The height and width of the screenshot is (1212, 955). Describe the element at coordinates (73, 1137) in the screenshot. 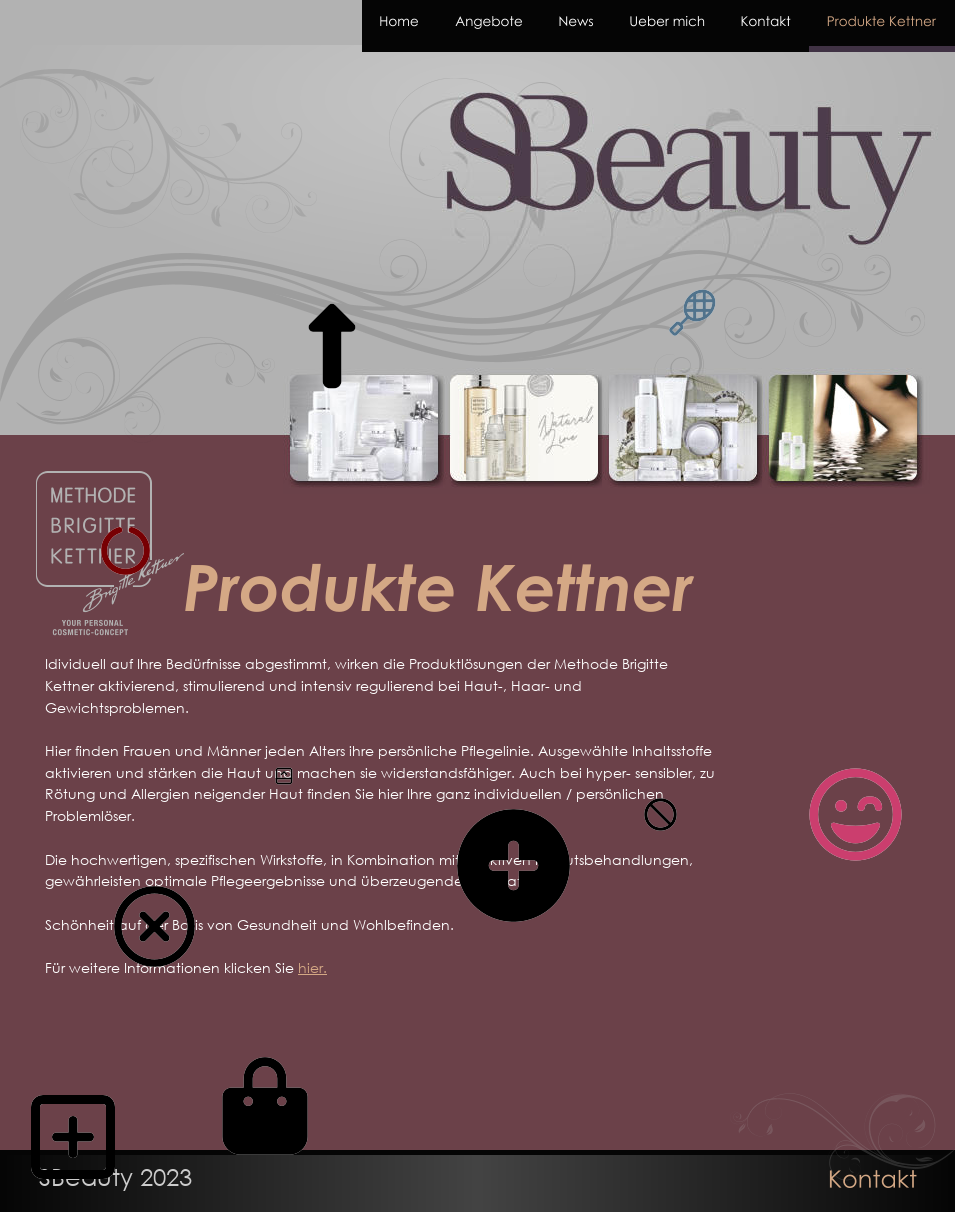

I see `add a new item` at that location.